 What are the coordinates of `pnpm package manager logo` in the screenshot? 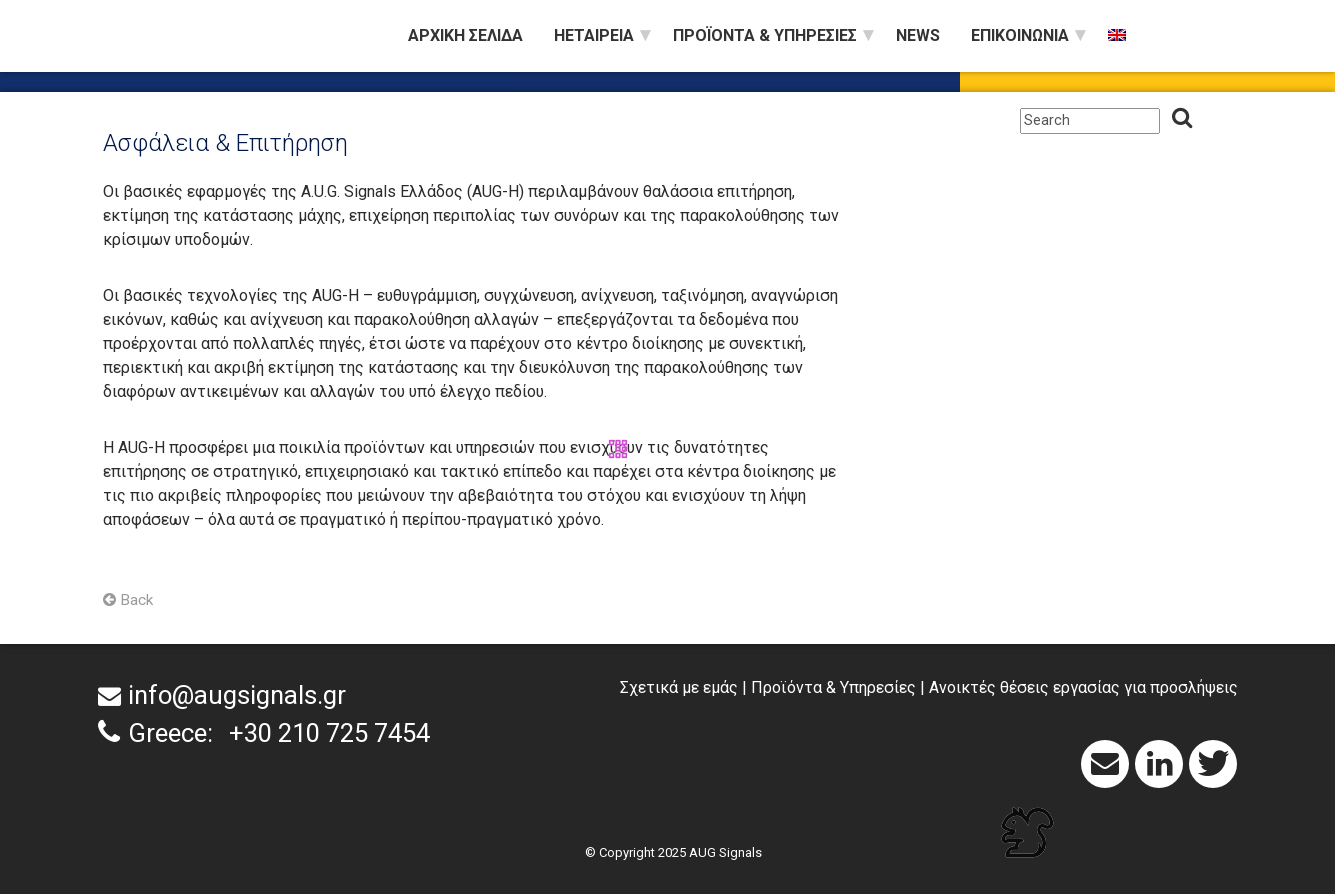 It's located at (618, 449).